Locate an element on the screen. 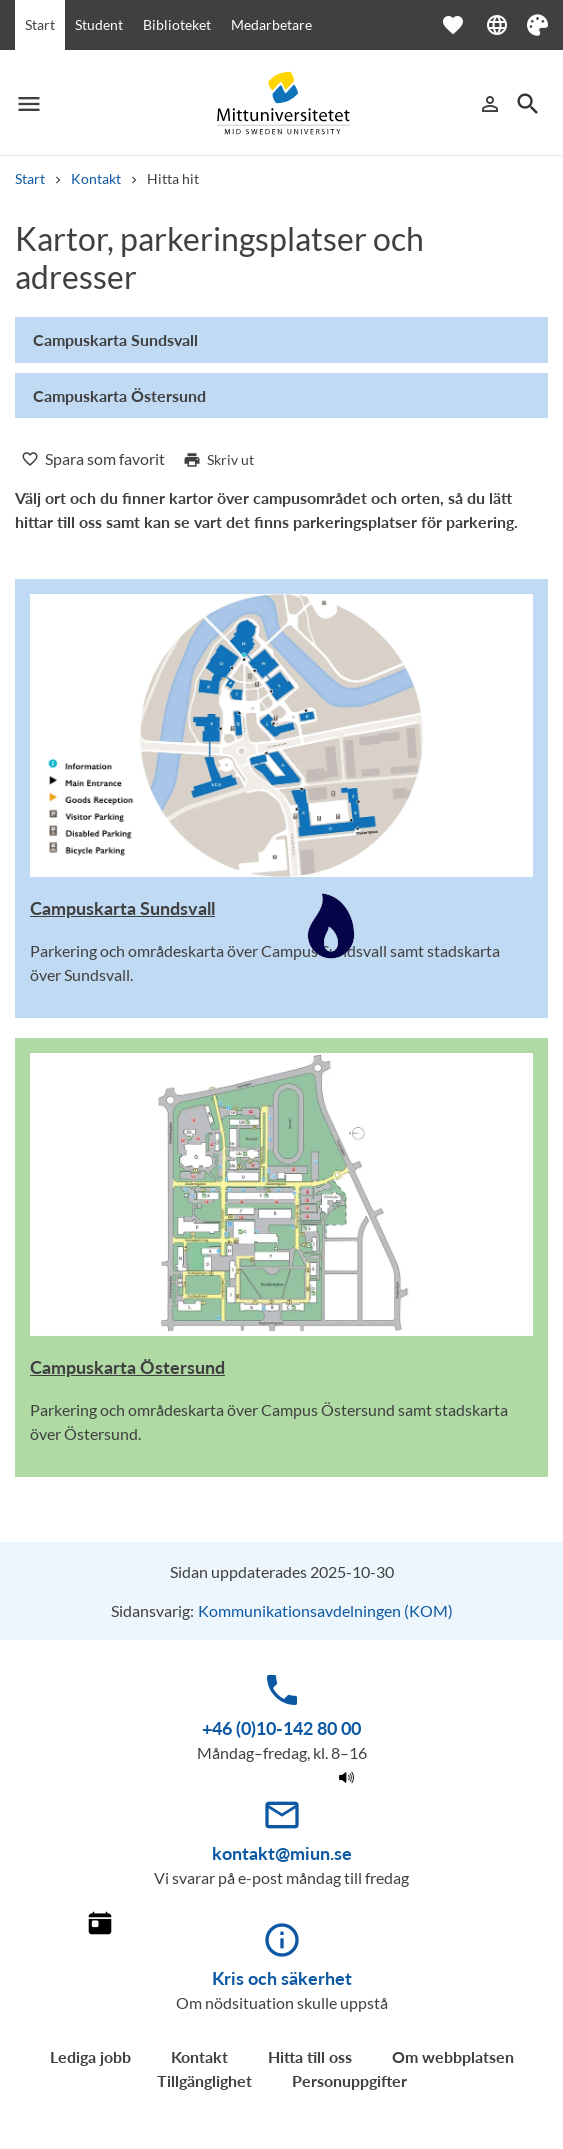  indicates trending or hot content is located at coordinates (331, 926).